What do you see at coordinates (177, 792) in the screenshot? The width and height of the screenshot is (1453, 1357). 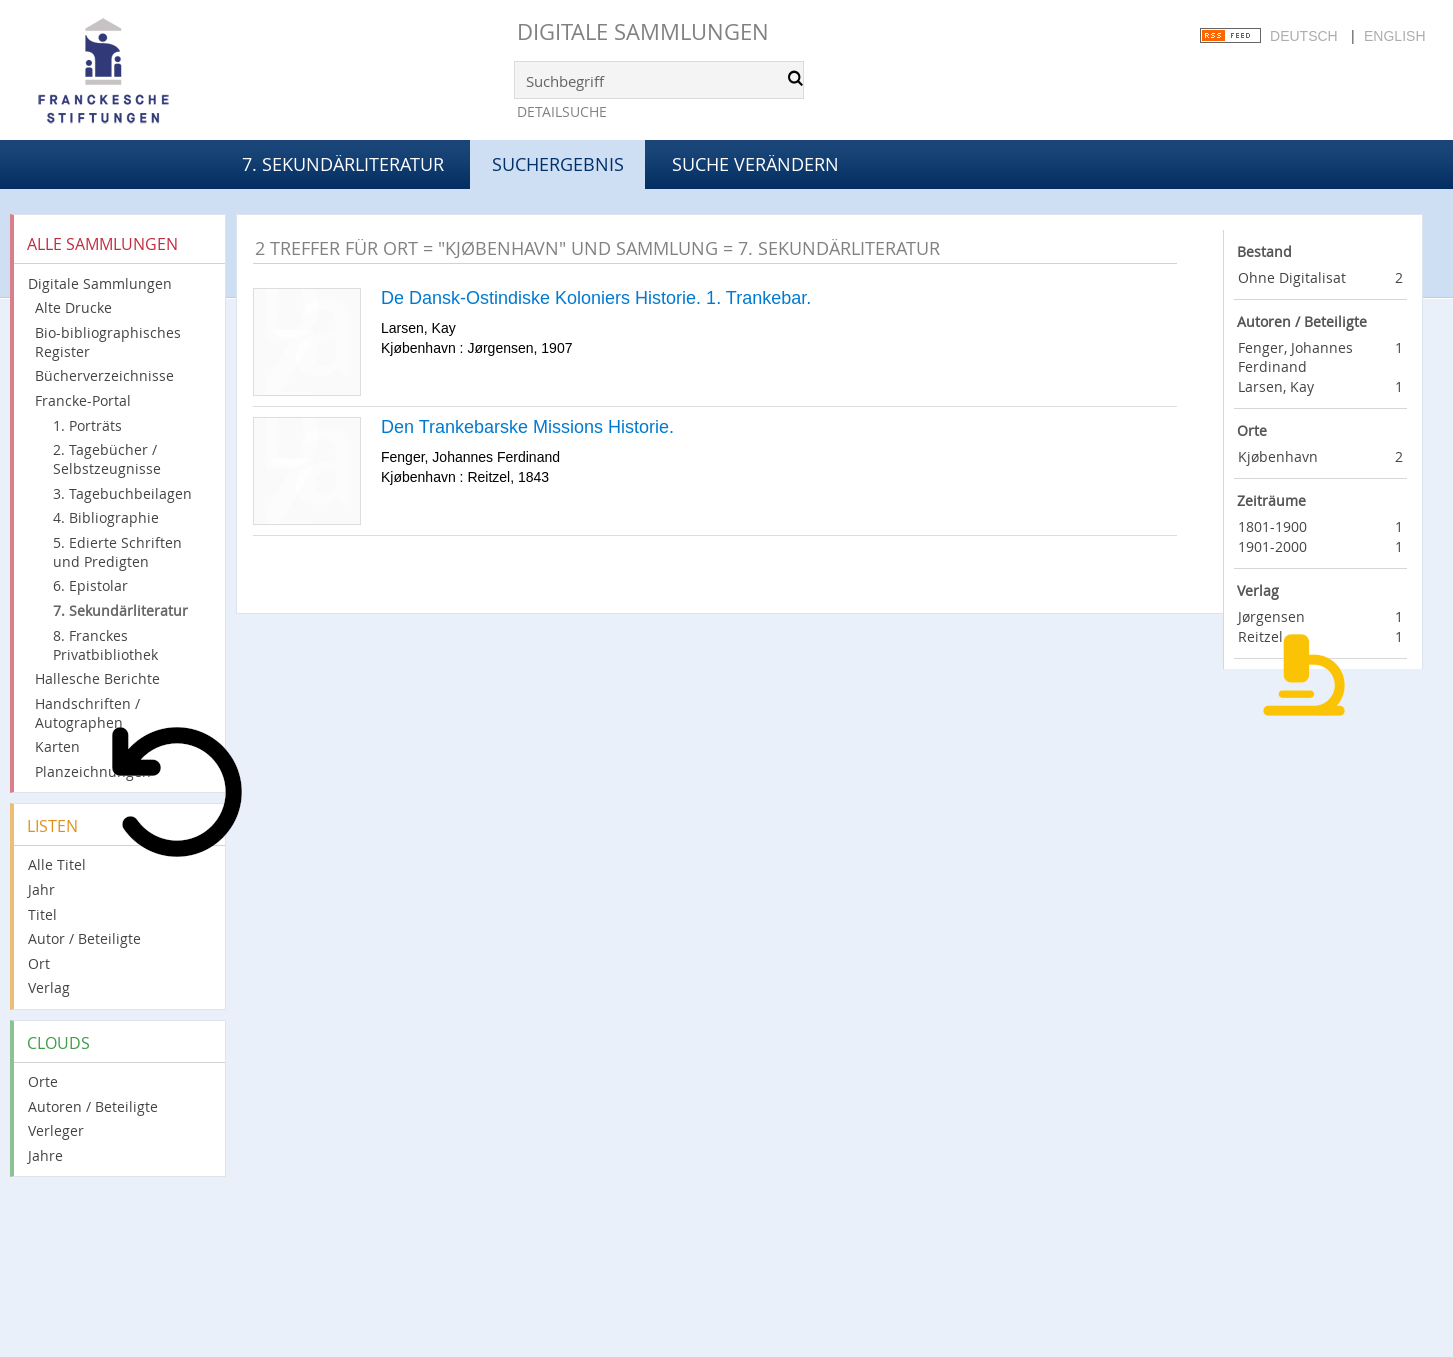 I see `undo the last action` at bounding box center [177, 792].